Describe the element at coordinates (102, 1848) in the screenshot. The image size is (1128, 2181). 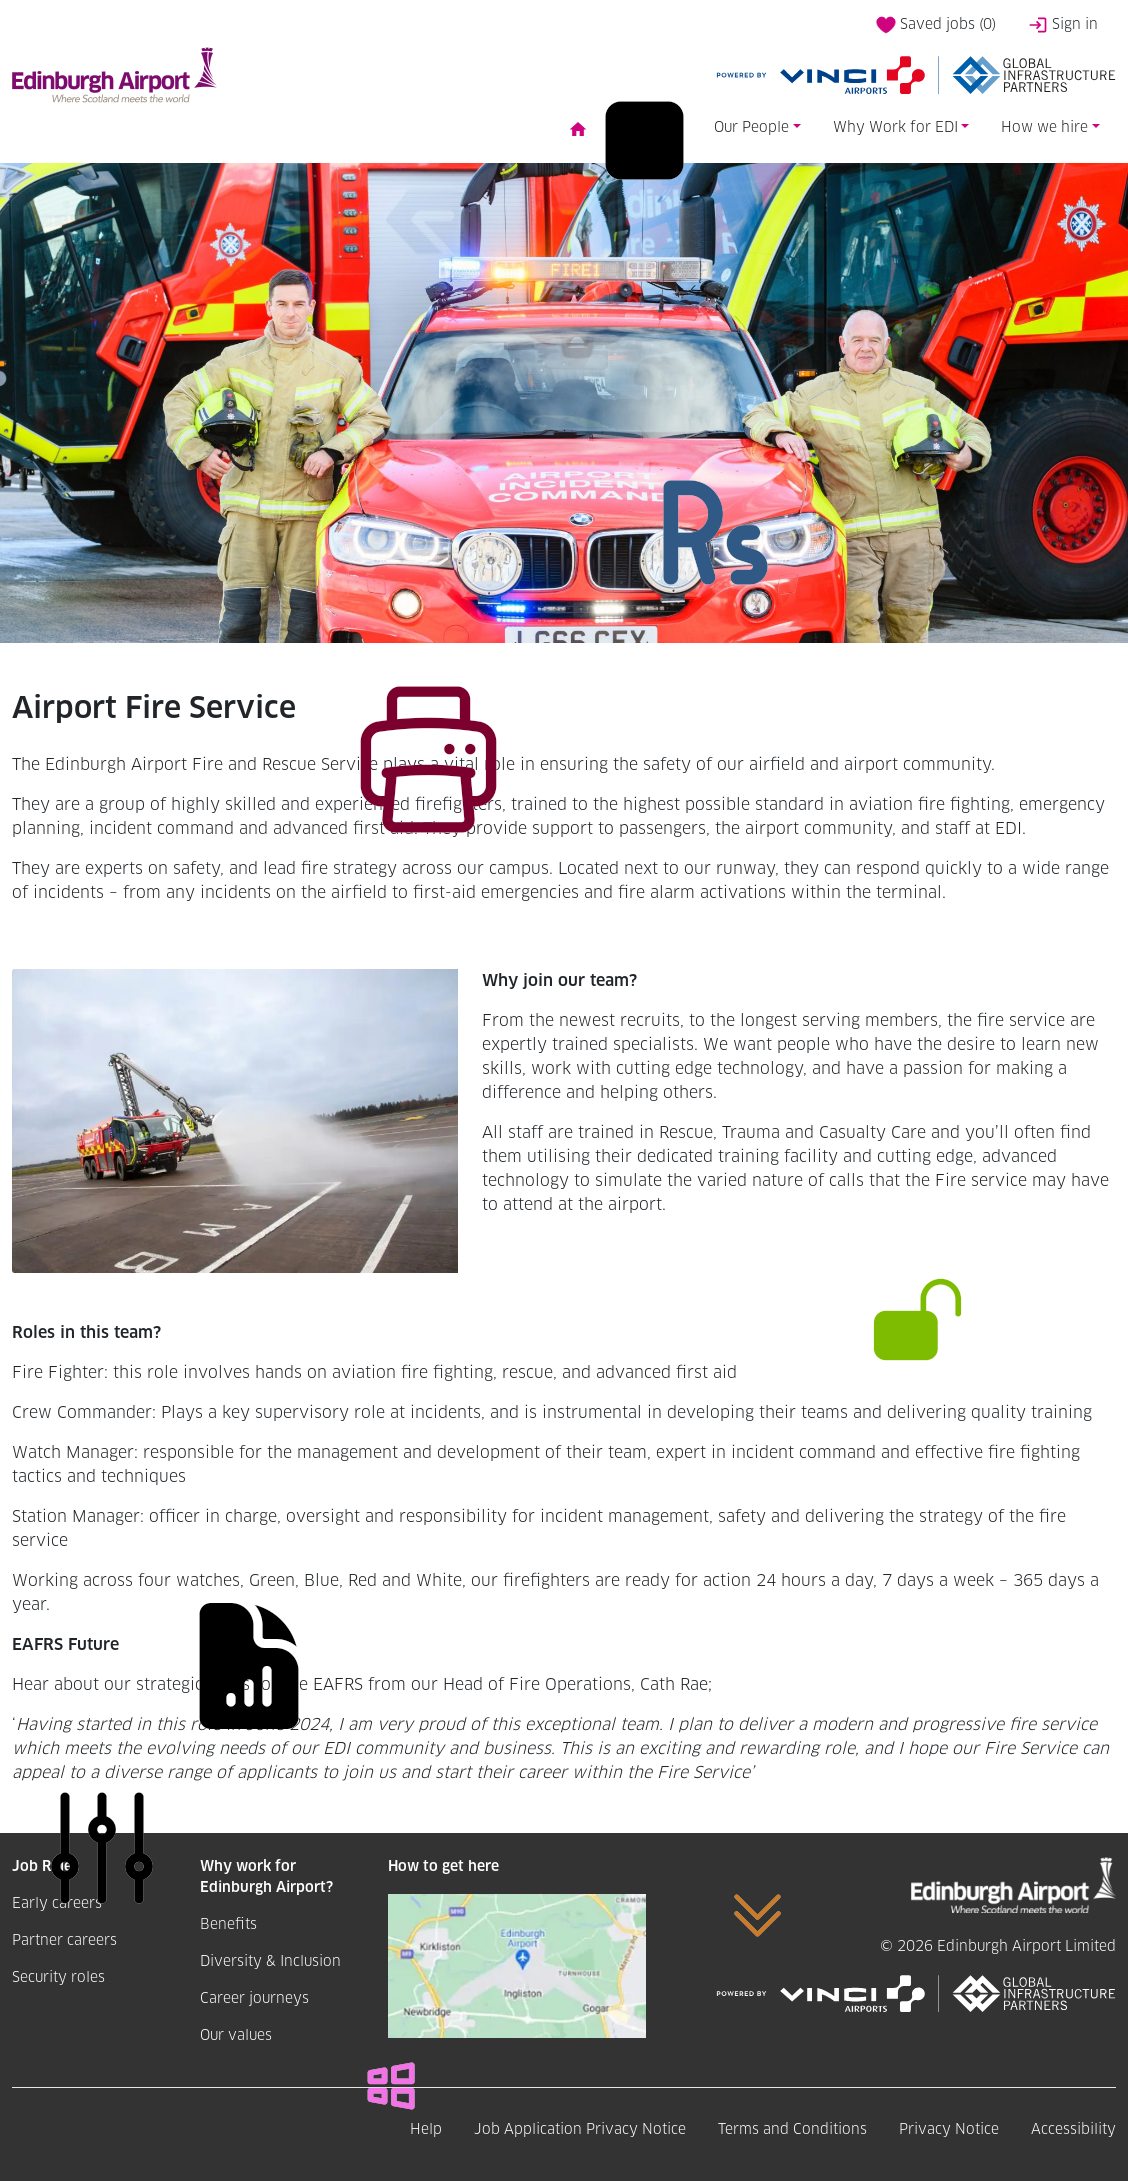
I see `adjust settings or preferences` at that location.